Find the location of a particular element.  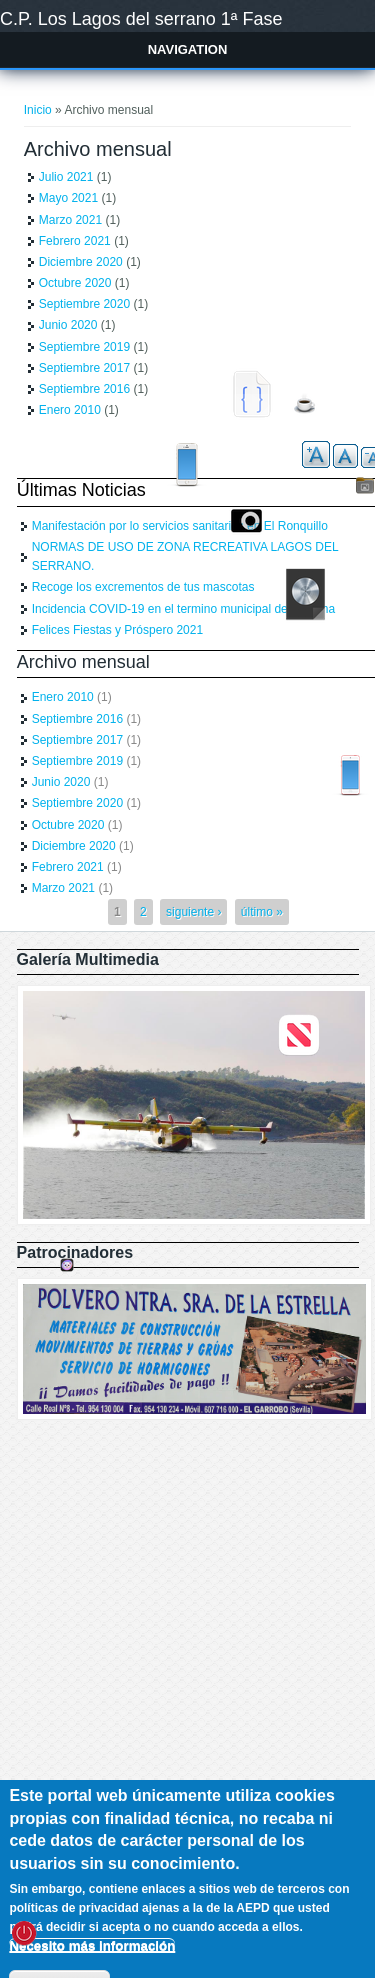

shut down the system is located at coordinates (24, 1933).